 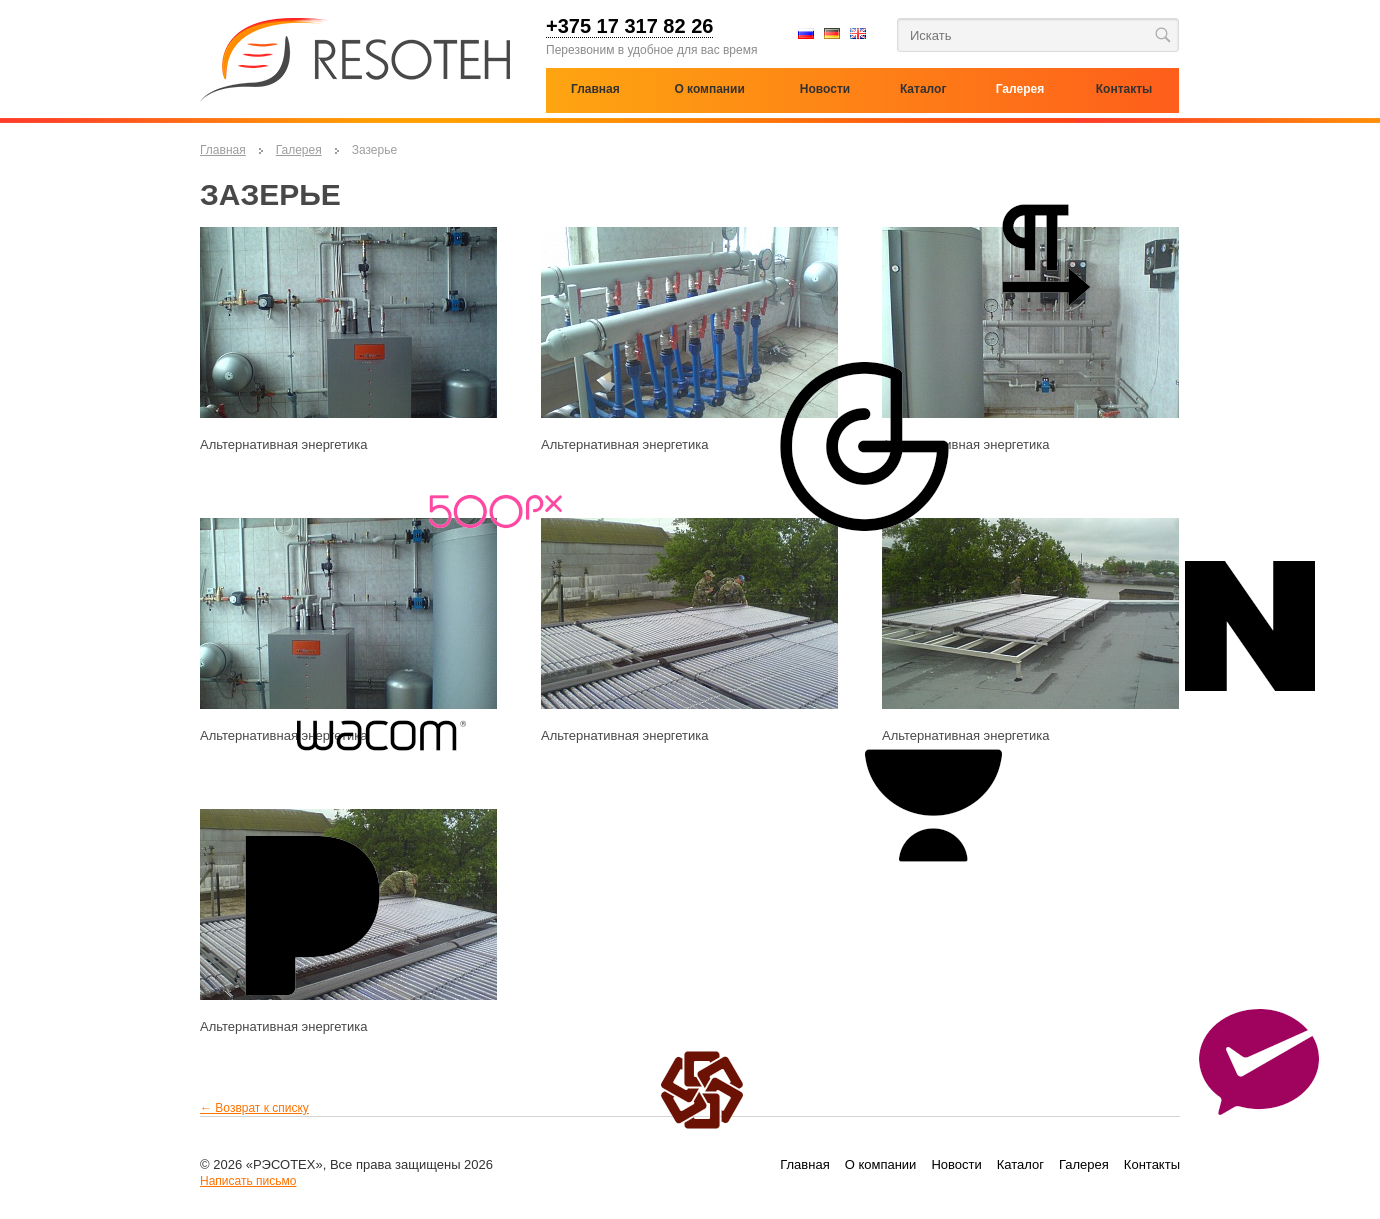 What do you see at coordinates (933, 805) in the screenshot?
I see `open the unacademy learning app` at bounding box center [933, 805].